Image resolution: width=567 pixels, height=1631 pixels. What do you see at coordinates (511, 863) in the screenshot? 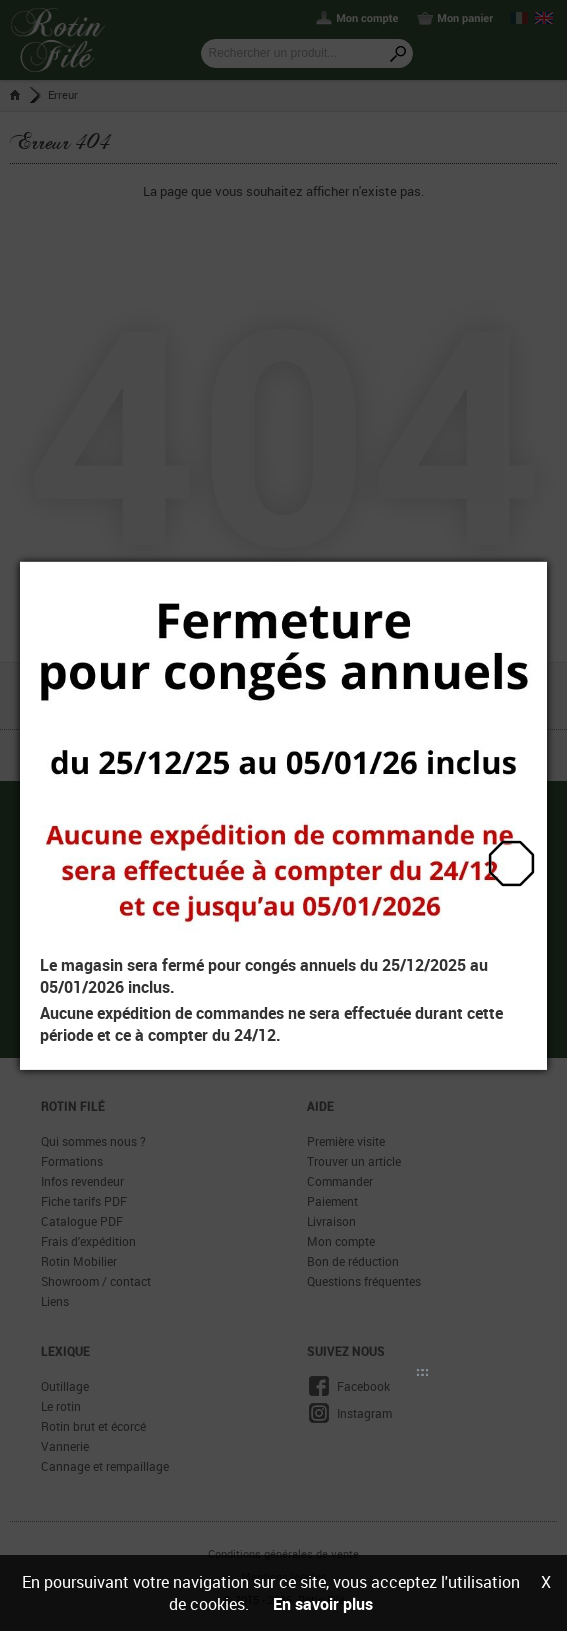
I see `indicates a stop or warning state` at bounding box center [511, 863].